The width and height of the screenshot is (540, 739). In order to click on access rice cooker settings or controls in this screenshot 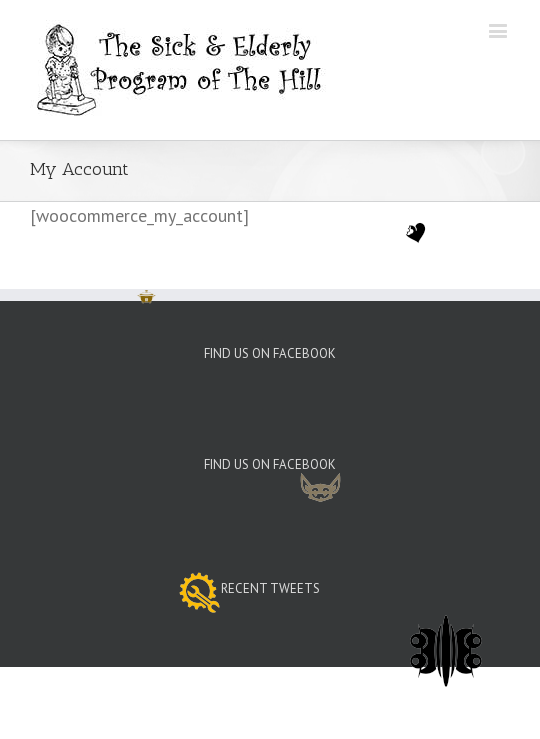, I will do `click(146, 295)`.